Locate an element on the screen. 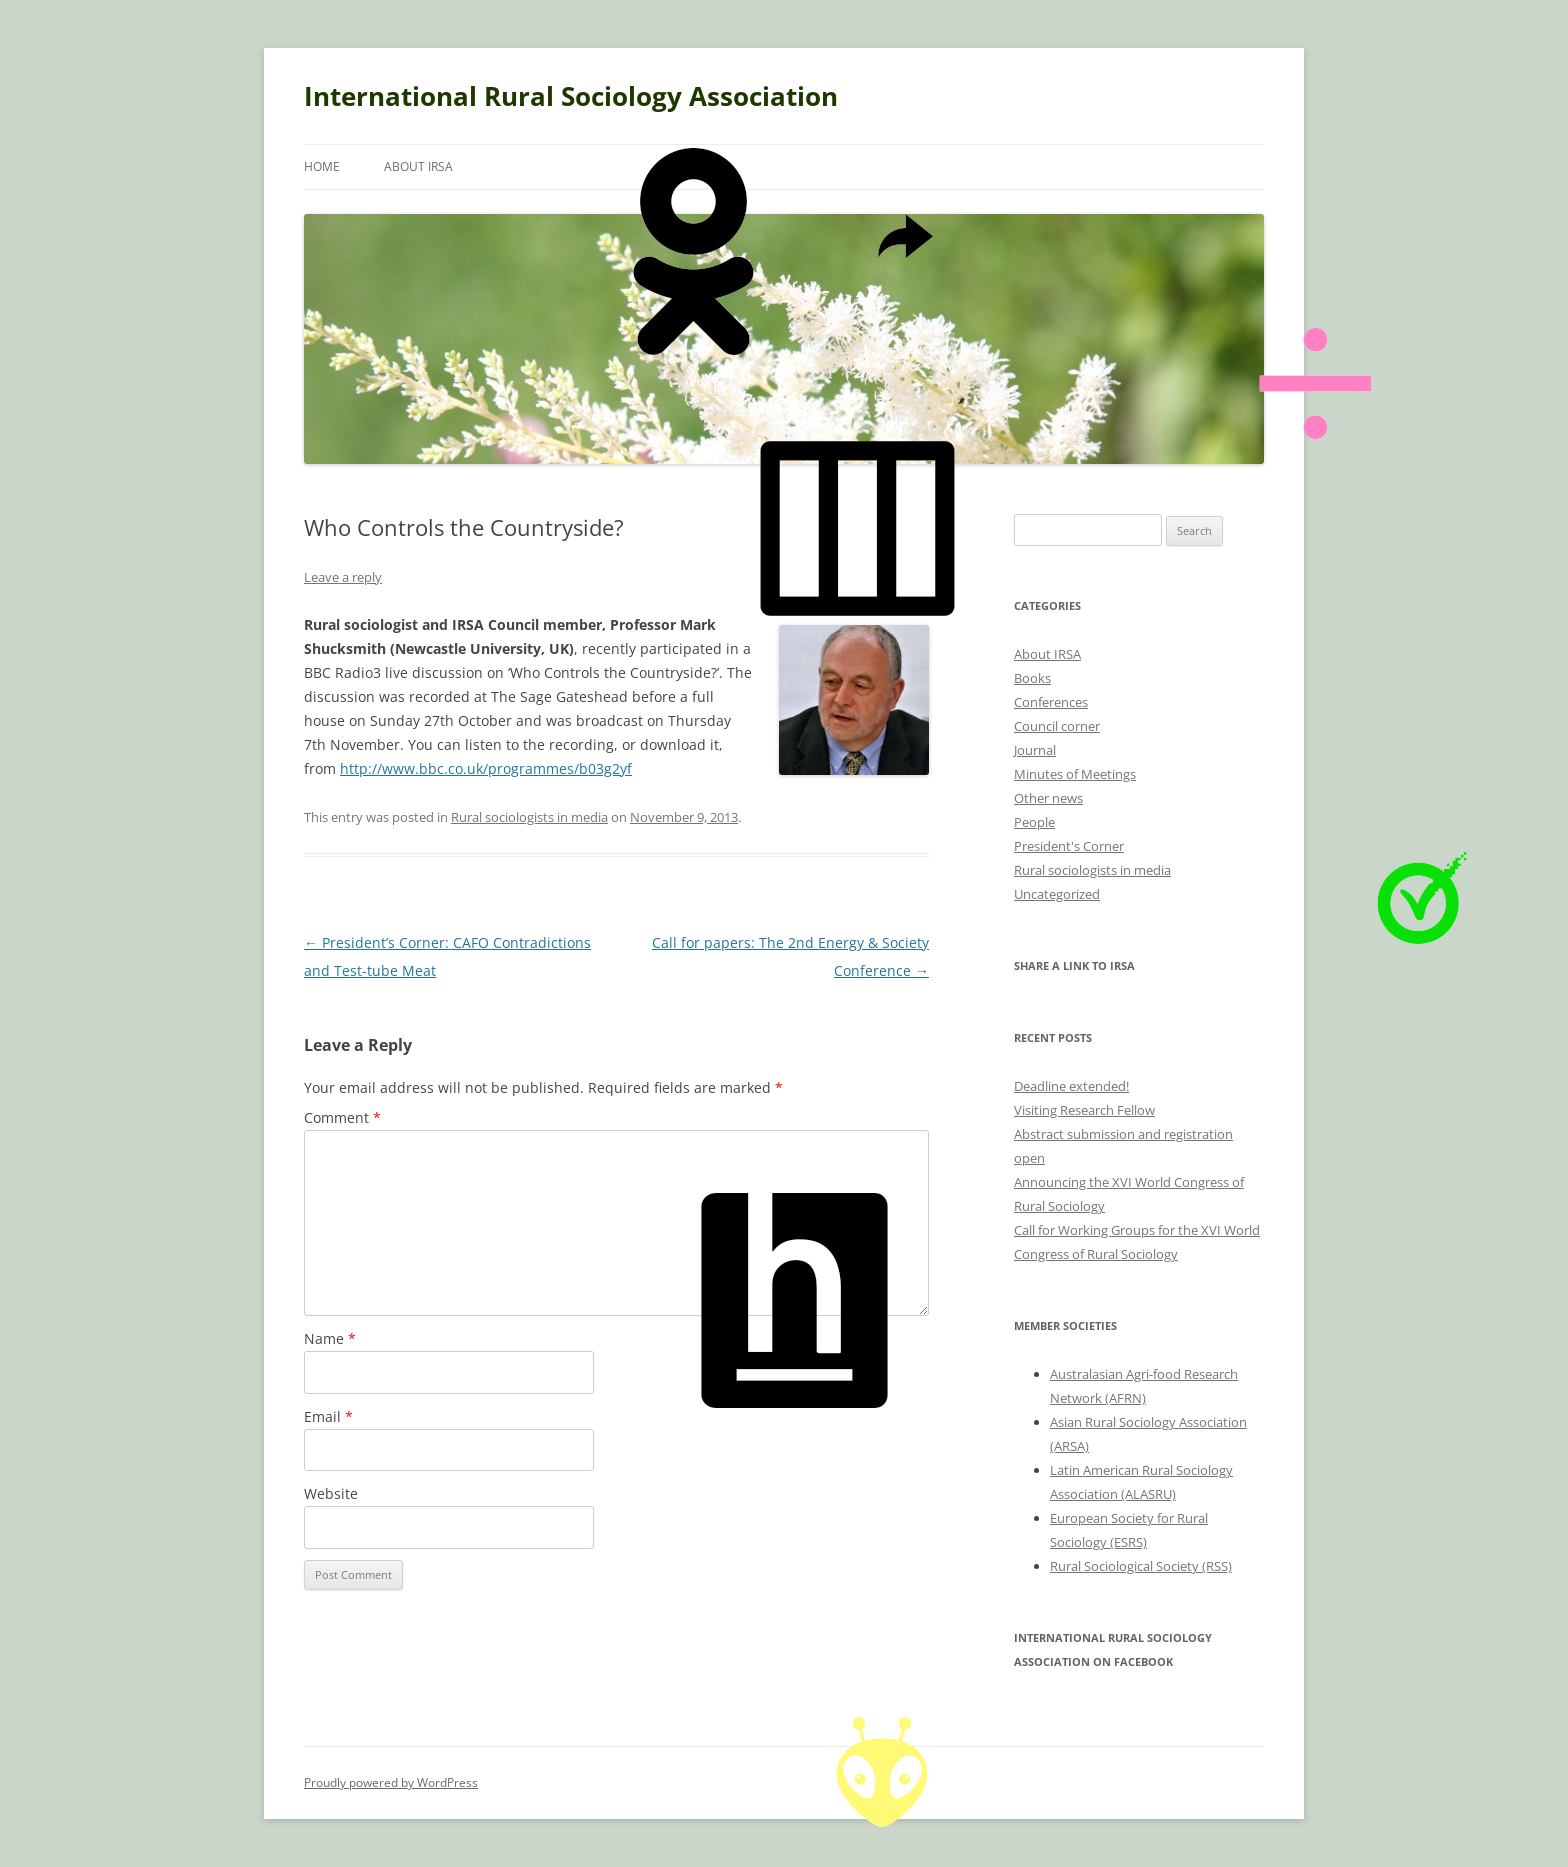 This screenshot has width=1568, height=1867. open odnoklassniki social network is located at coordinates (693, 251).